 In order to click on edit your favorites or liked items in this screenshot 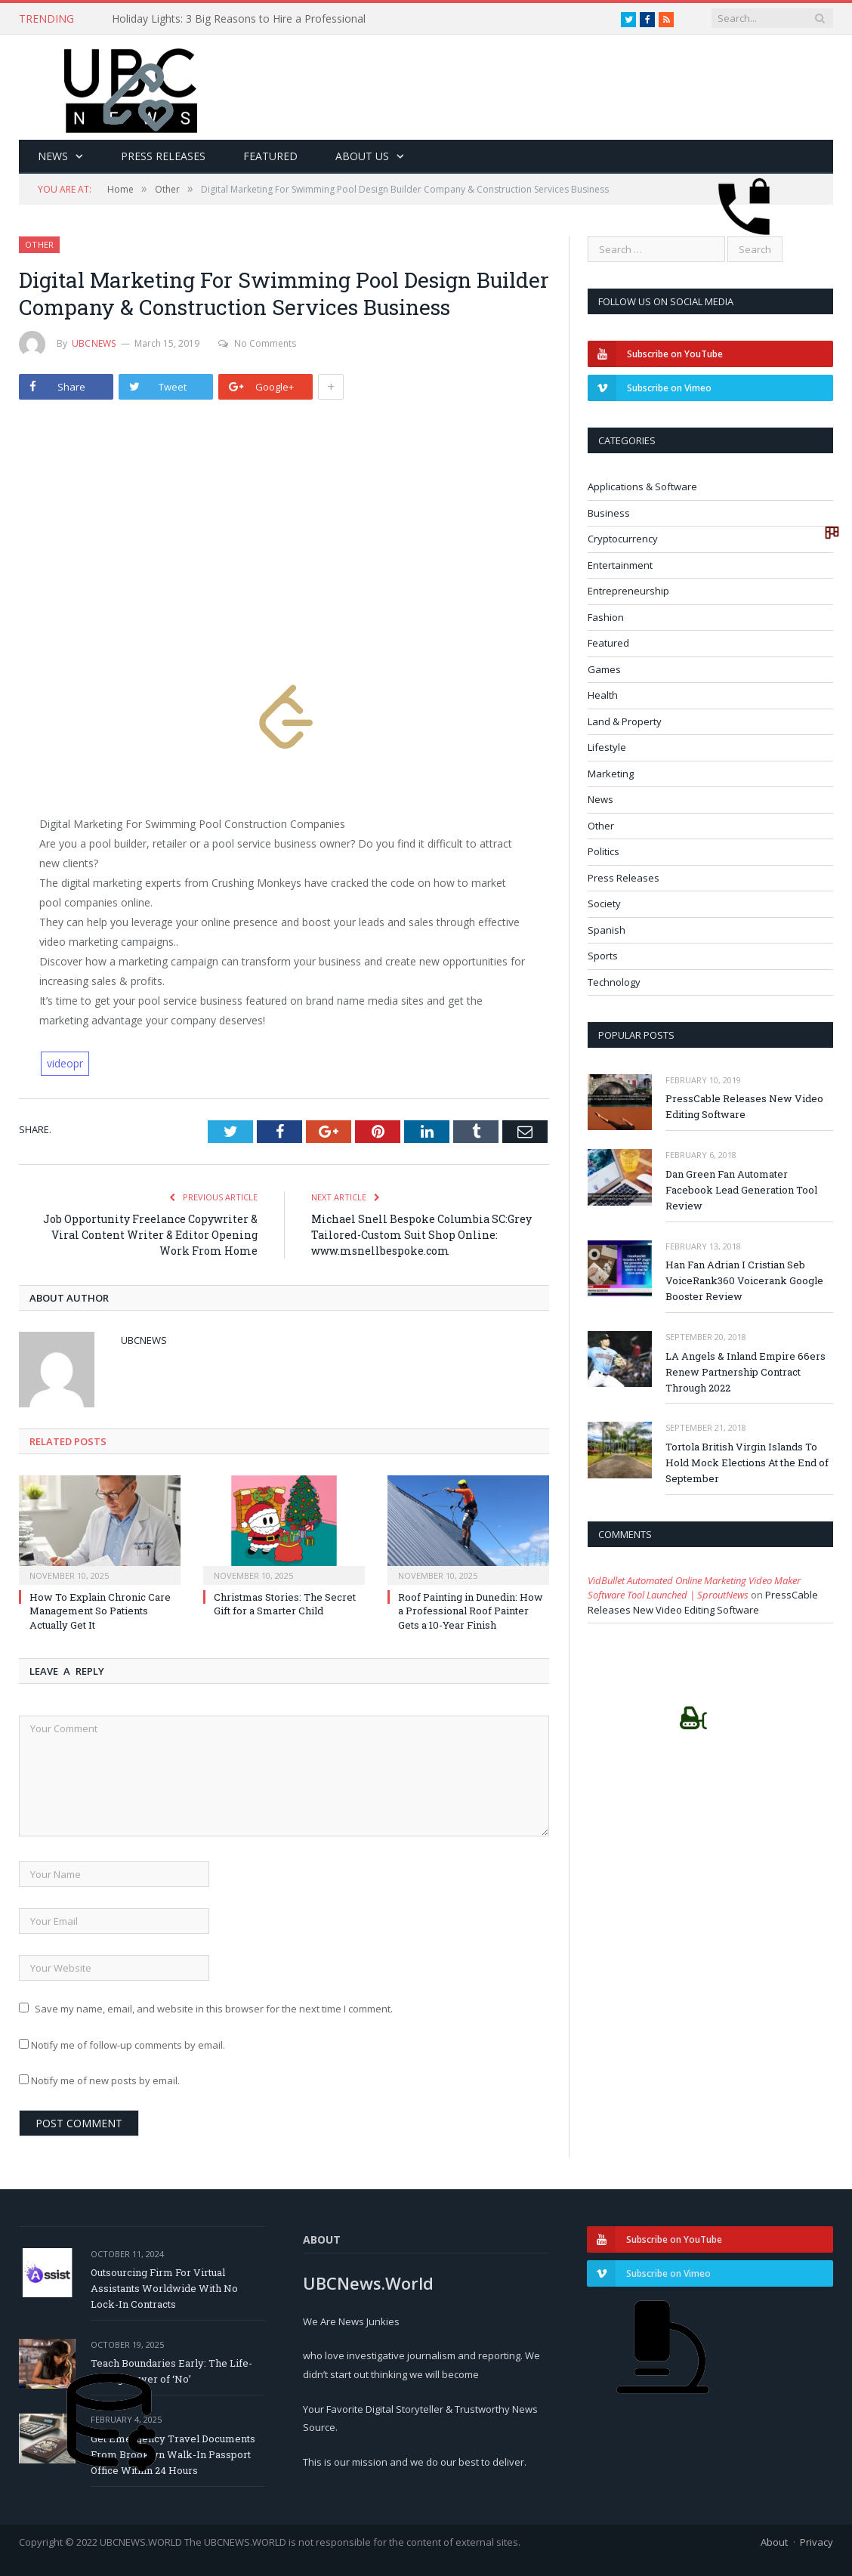, I will do `click(134, 92)`.